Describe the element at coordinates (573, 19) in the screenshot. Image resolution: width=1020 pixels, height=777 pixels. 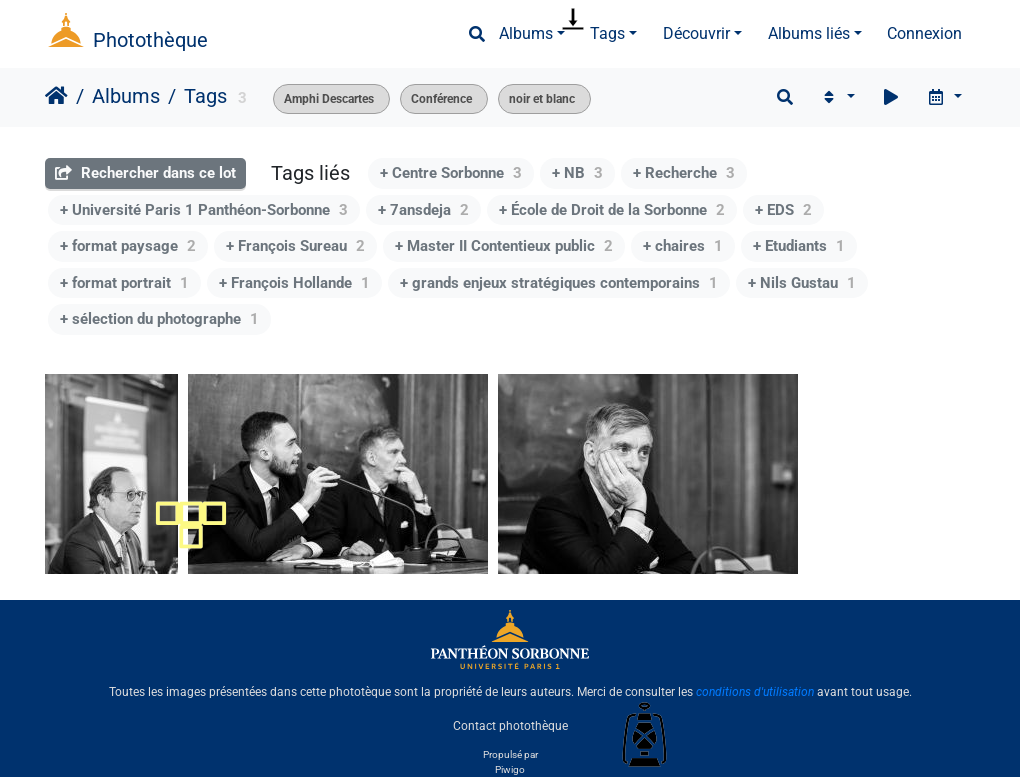
I see `download or save a file` at that location.